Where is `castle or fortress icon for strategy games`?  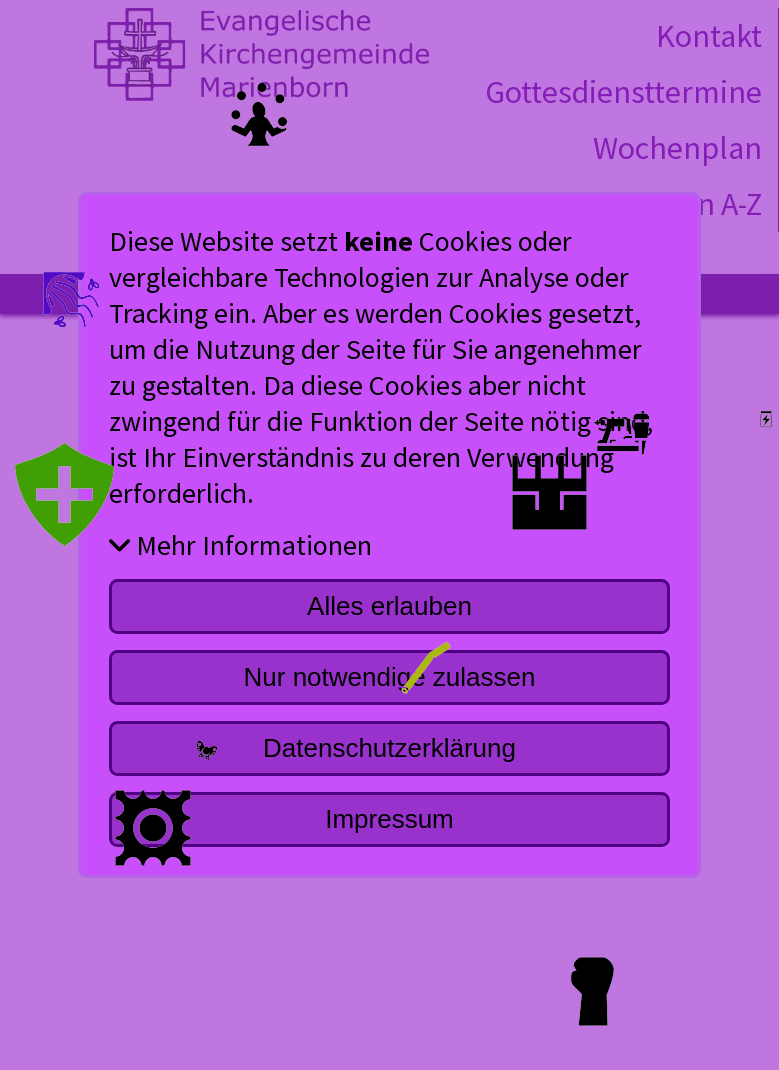
castle or fortress icon for strategy games is located at coordinates (549, 492).